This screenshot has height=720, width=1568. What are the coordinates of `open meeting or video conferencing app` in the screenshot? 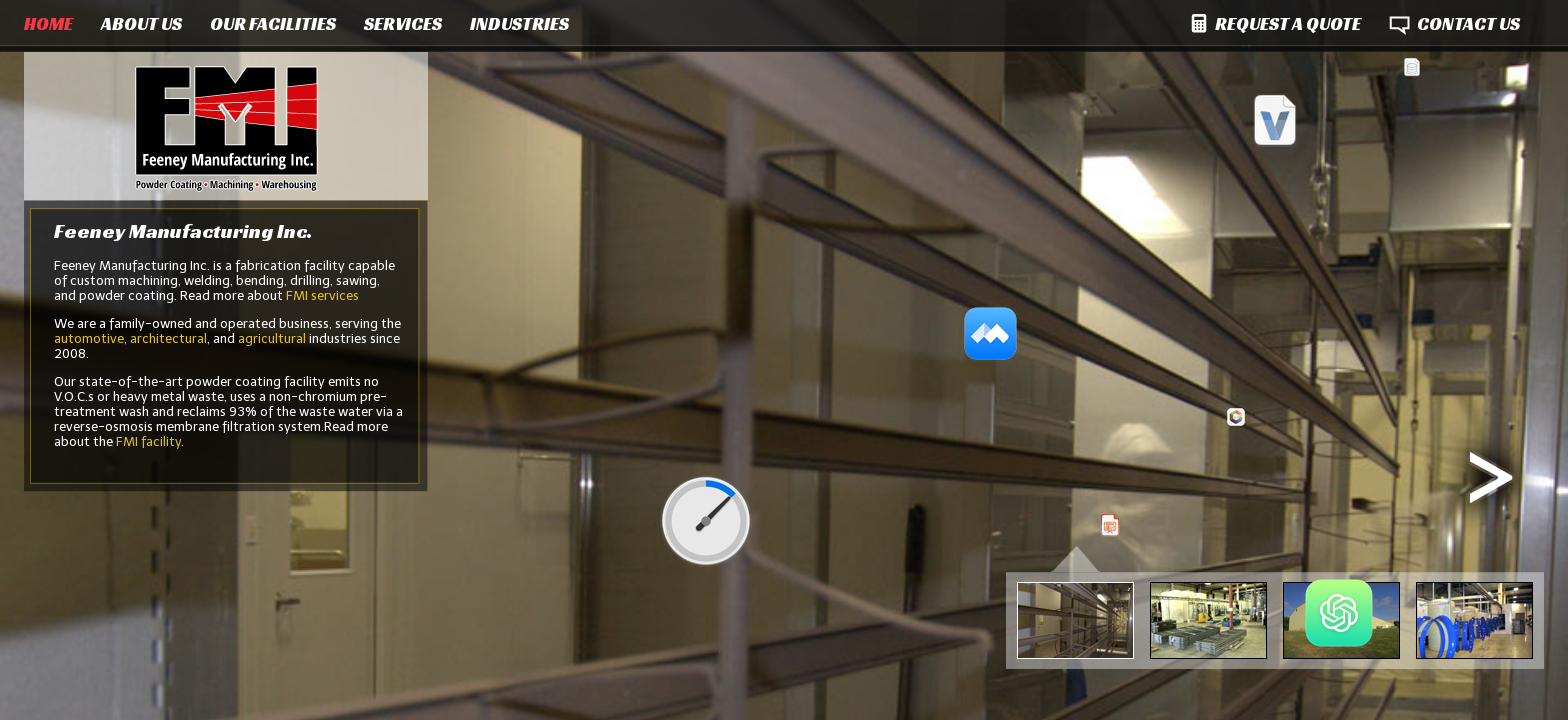 It's located at (990, 333).